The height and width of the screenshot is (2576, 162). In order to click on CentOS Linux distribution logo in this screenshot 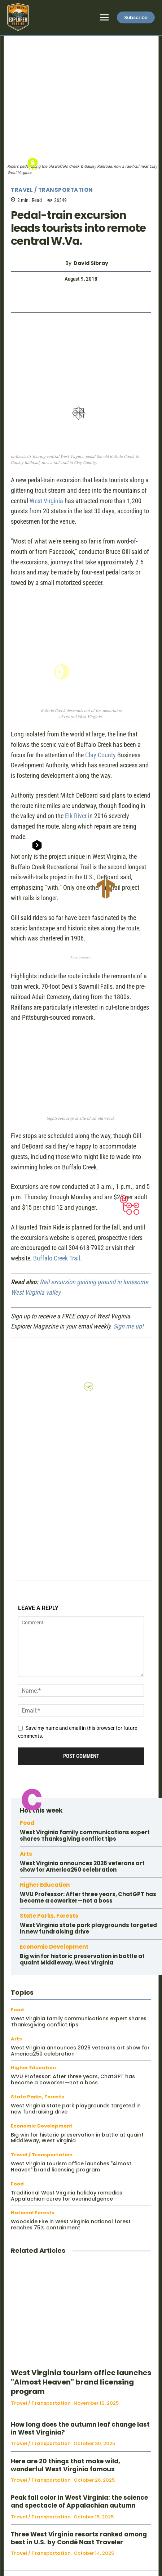, I will do `click(79, 413)`.